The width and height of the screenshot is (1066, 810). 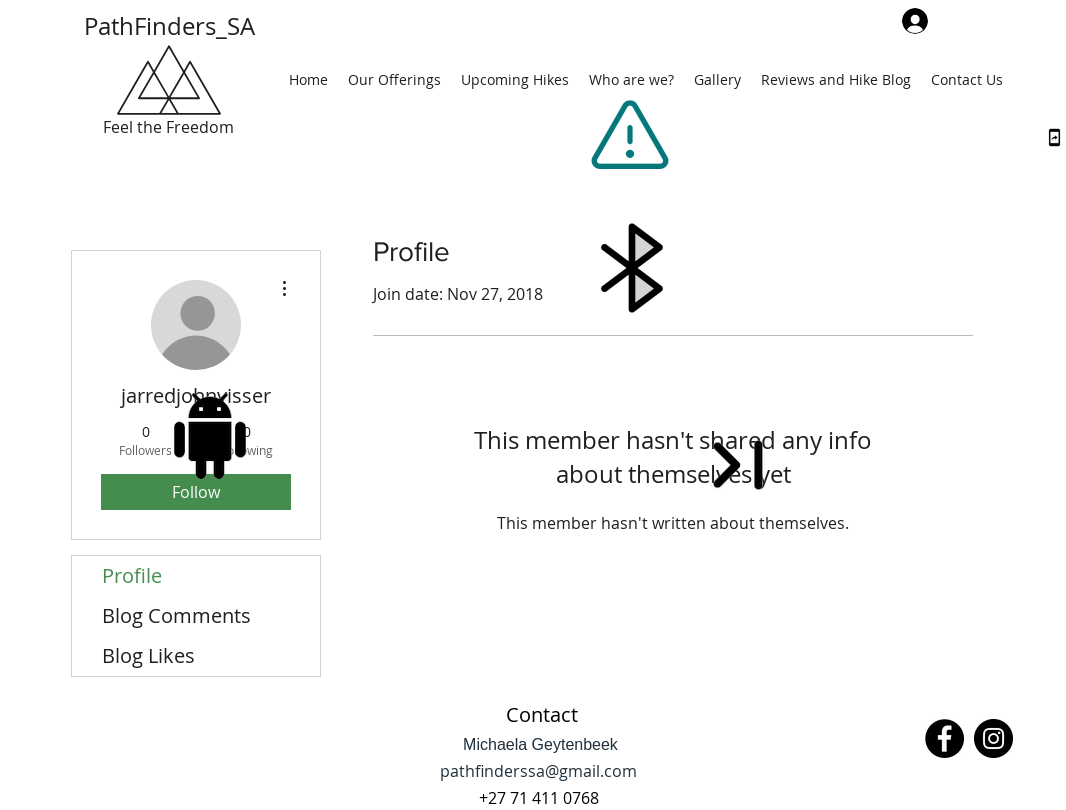 I want to click on indicates a warning or caution state, so click(x=630, y=136).